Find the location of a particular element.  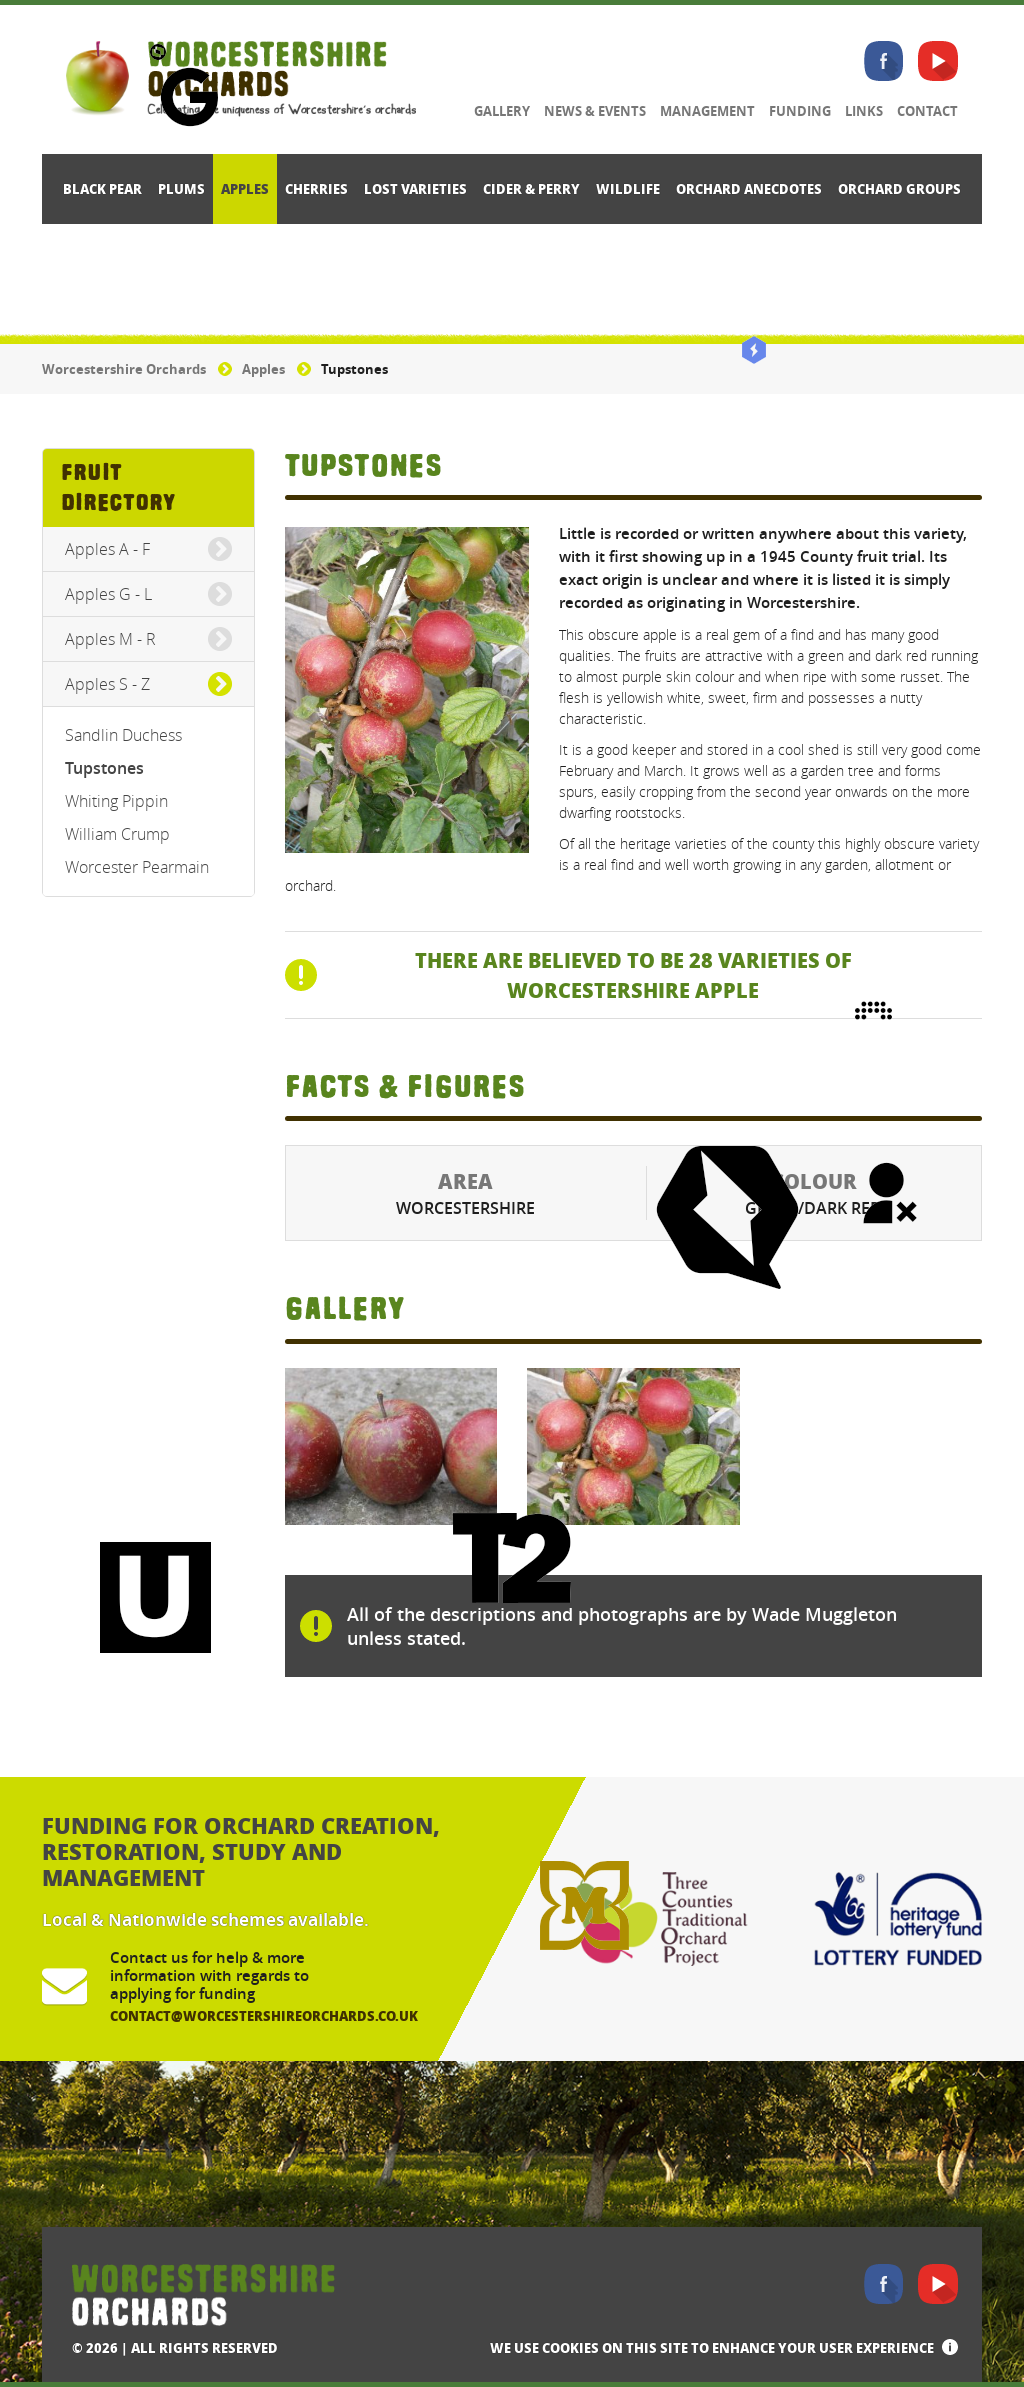

unfollow a user is located at coordinates (886, 1194).